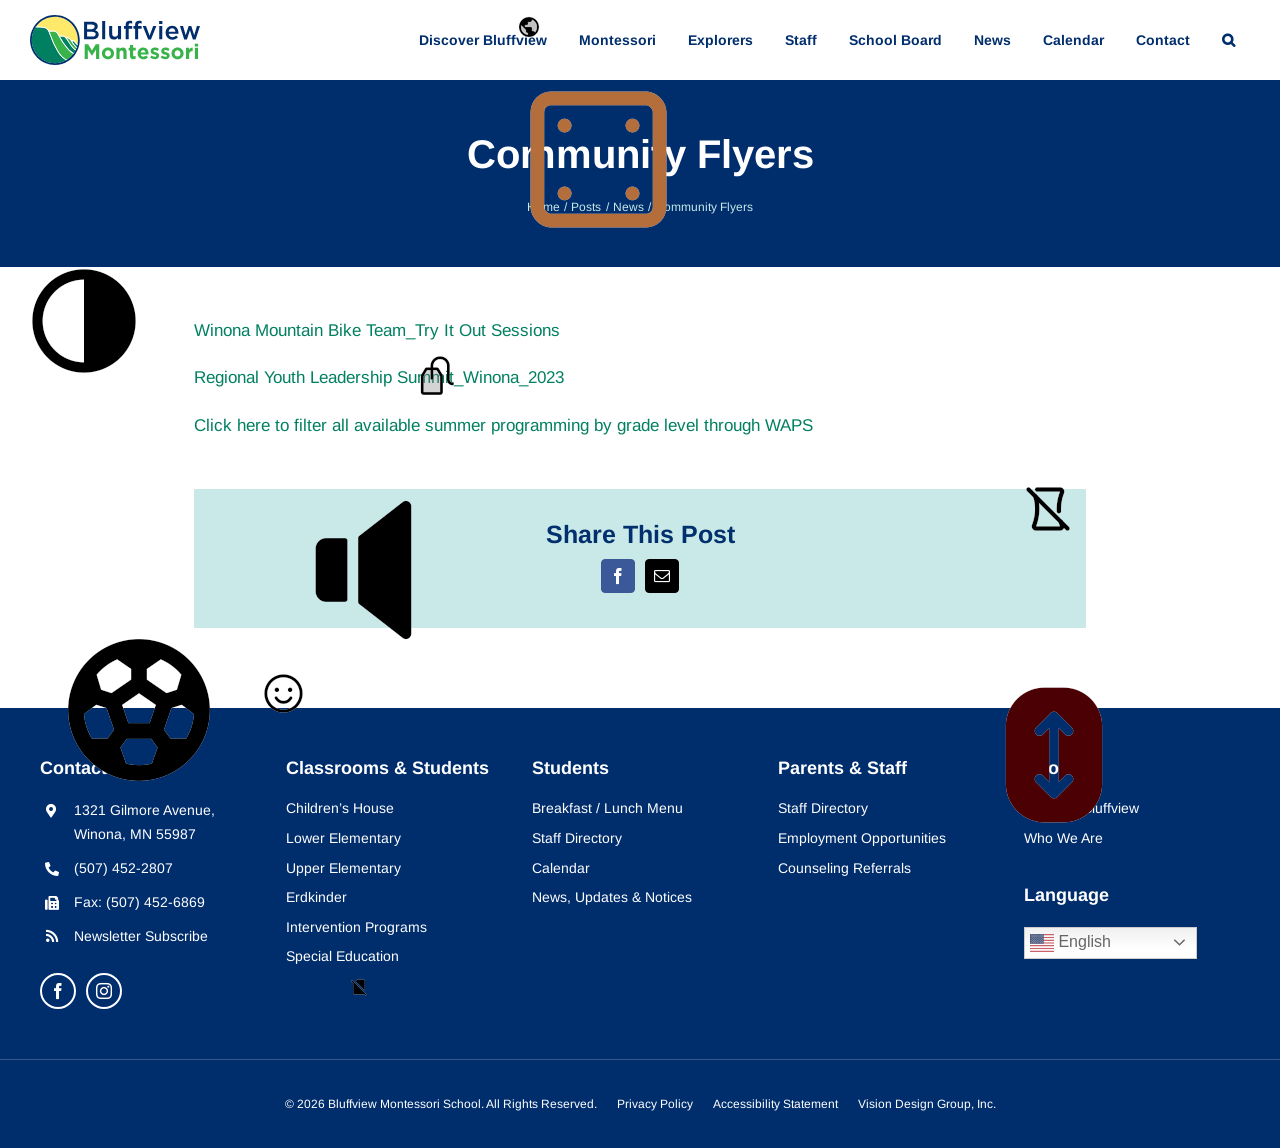  What do you see at coordinates (84, 321) in the screenshot?
I see `adjust display contrast settings` at bounding box center [84, 321].